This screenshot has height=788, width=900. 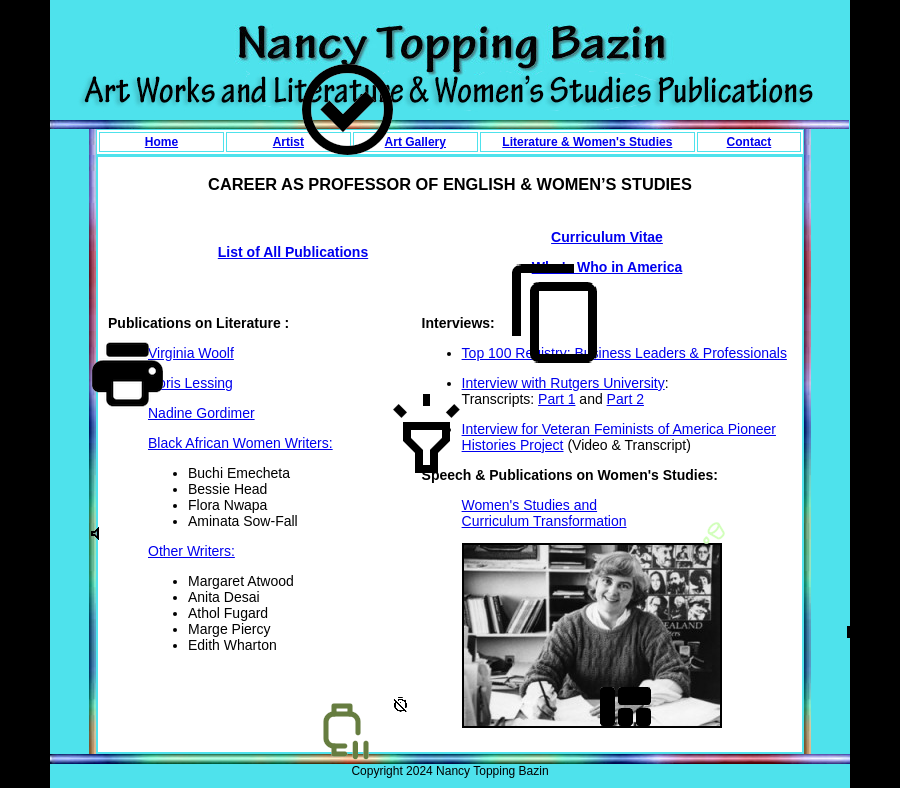 I want to click on switch to quilt or mosaic view layout, so click(x=624, y=708).